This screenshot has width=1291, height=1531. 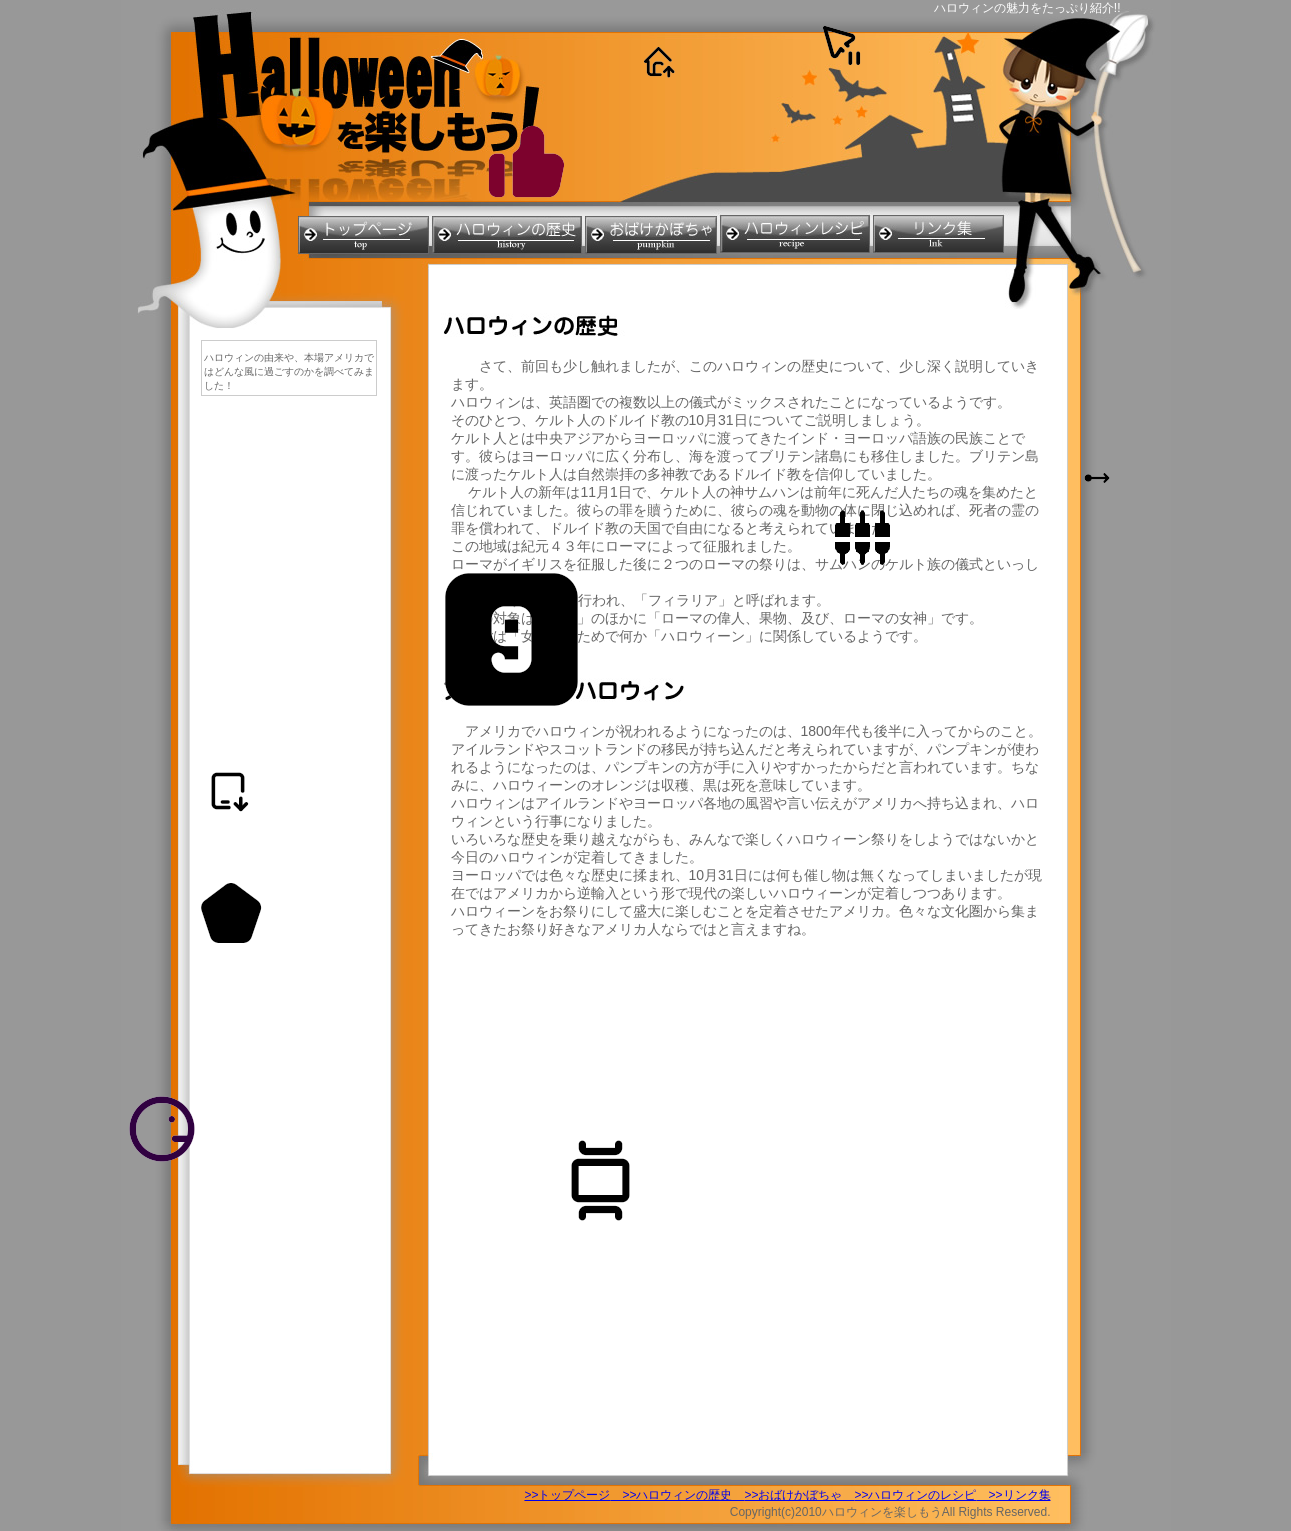 I want to click on configure audio/video input settings, so click(x=862, y=537).